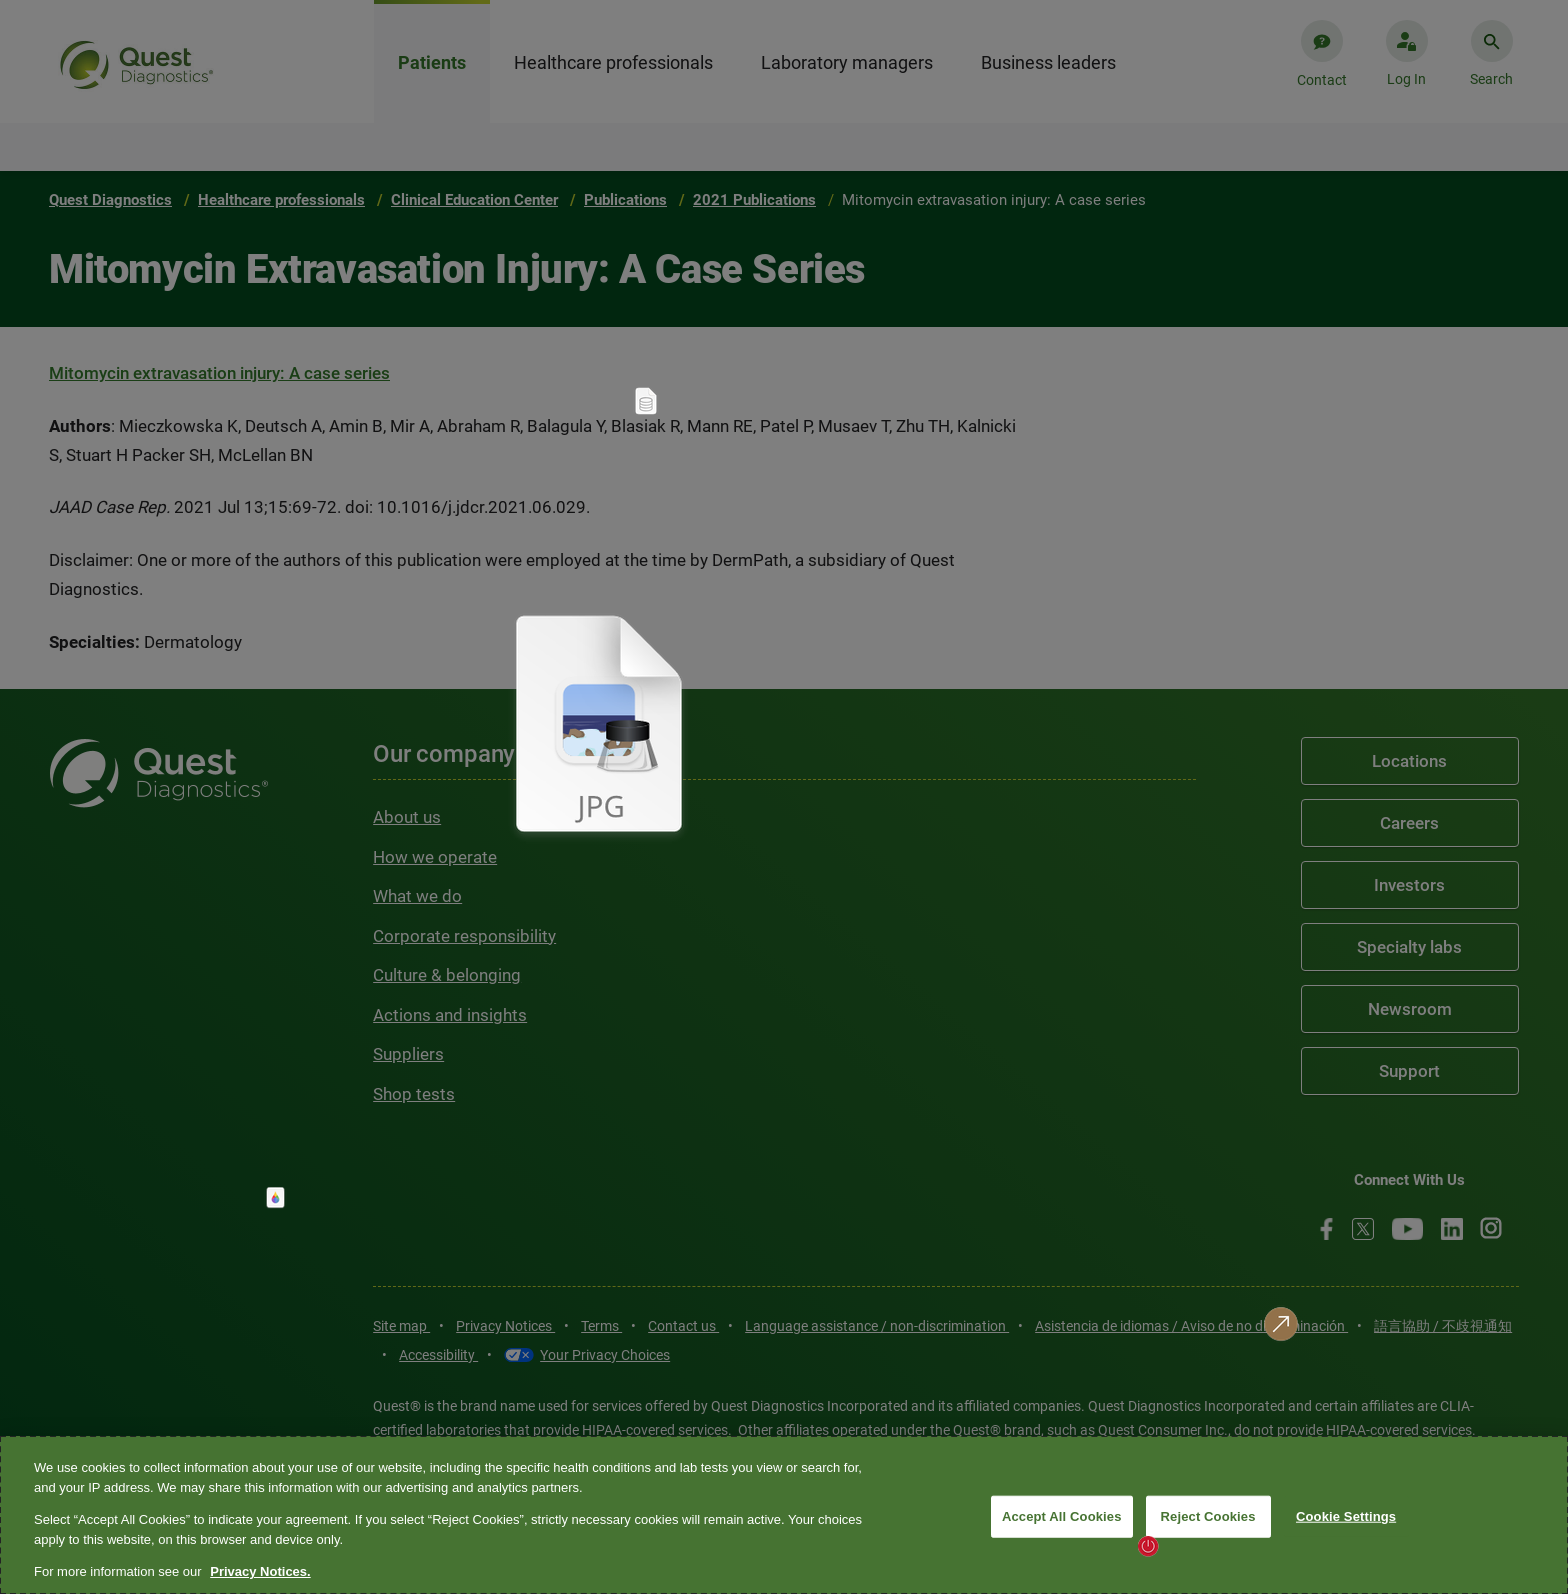  Describe the element at coordinates (1148, 1546) in the screenshot. I see `shut down the system` at that location.